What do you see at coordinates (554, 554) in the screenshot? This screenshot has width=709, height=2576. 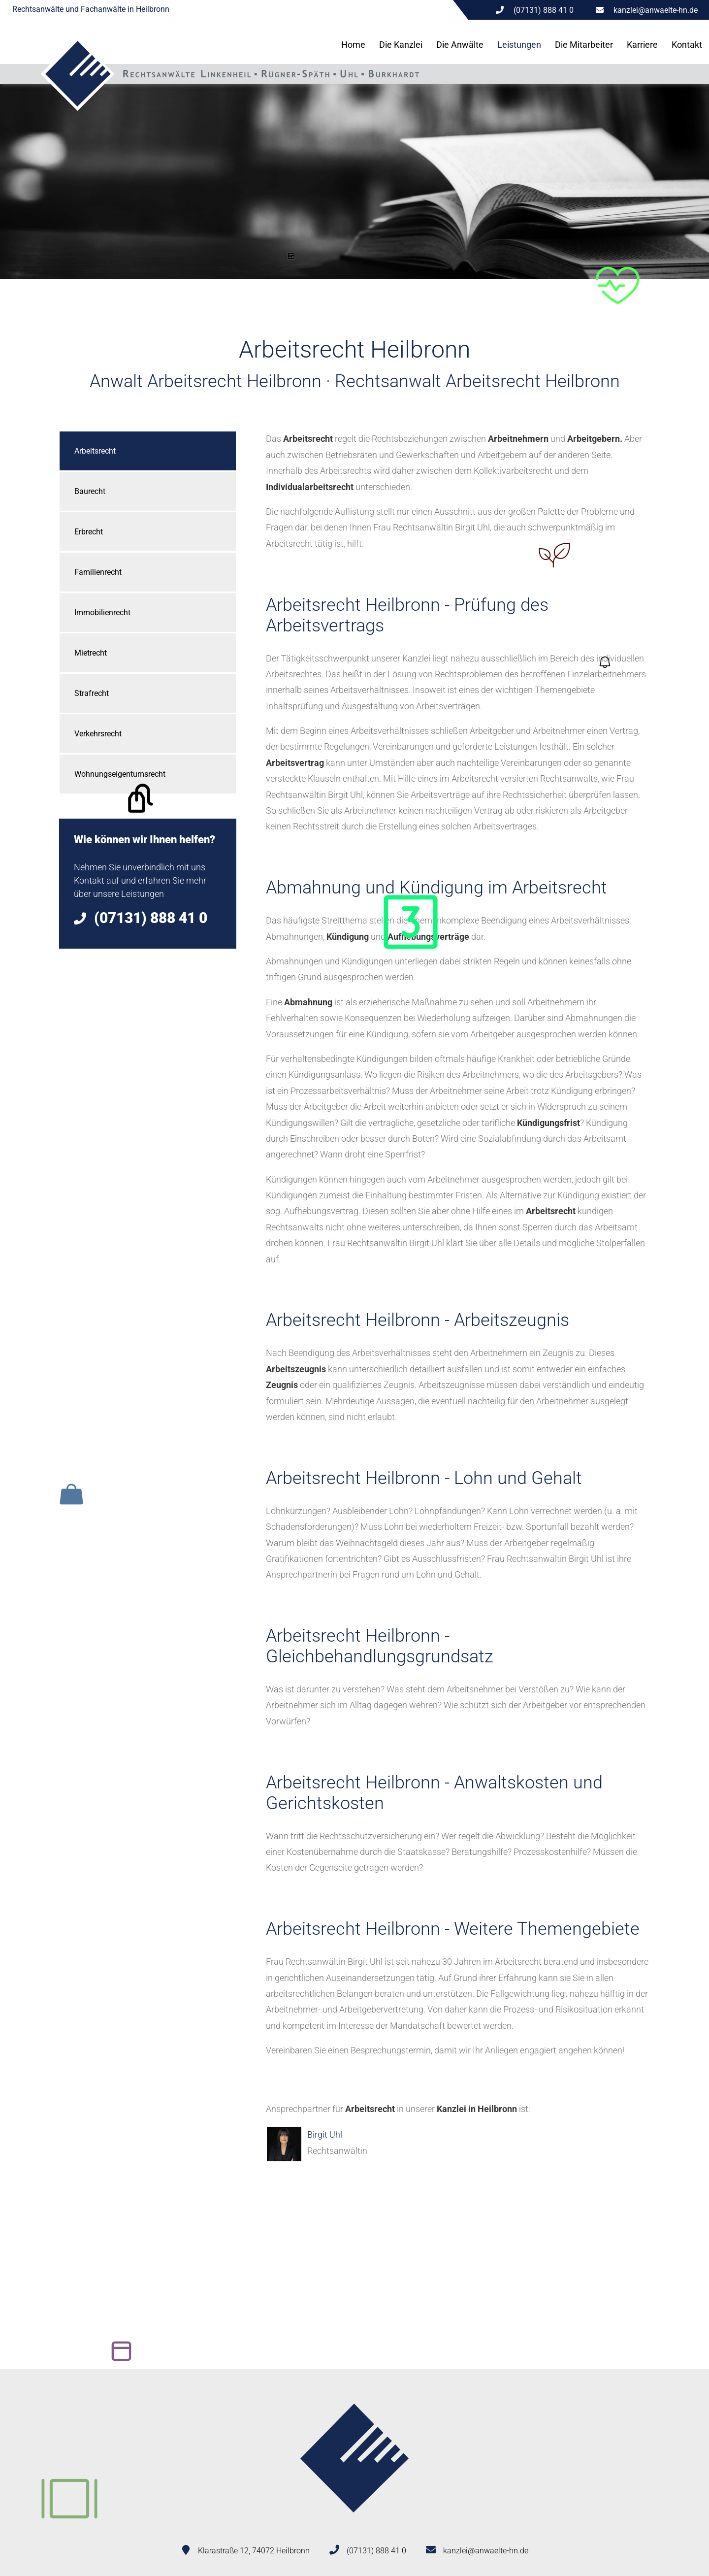 I see `access plant care or gardening features` at bounding box center [554, 554].